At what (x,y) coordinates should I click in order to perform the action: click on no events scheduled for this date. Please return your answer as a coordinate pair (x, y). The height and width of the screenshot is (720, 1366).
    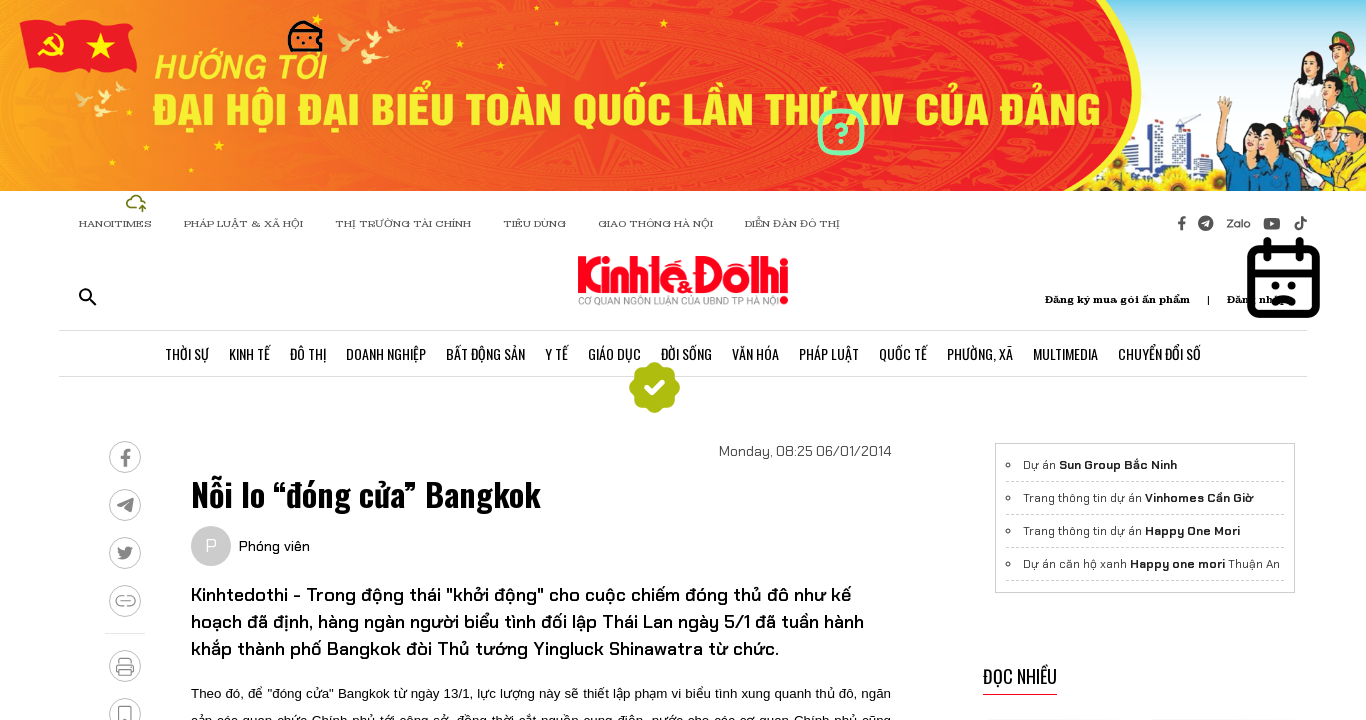
    Looking at the image, I should click on (1283, 277).